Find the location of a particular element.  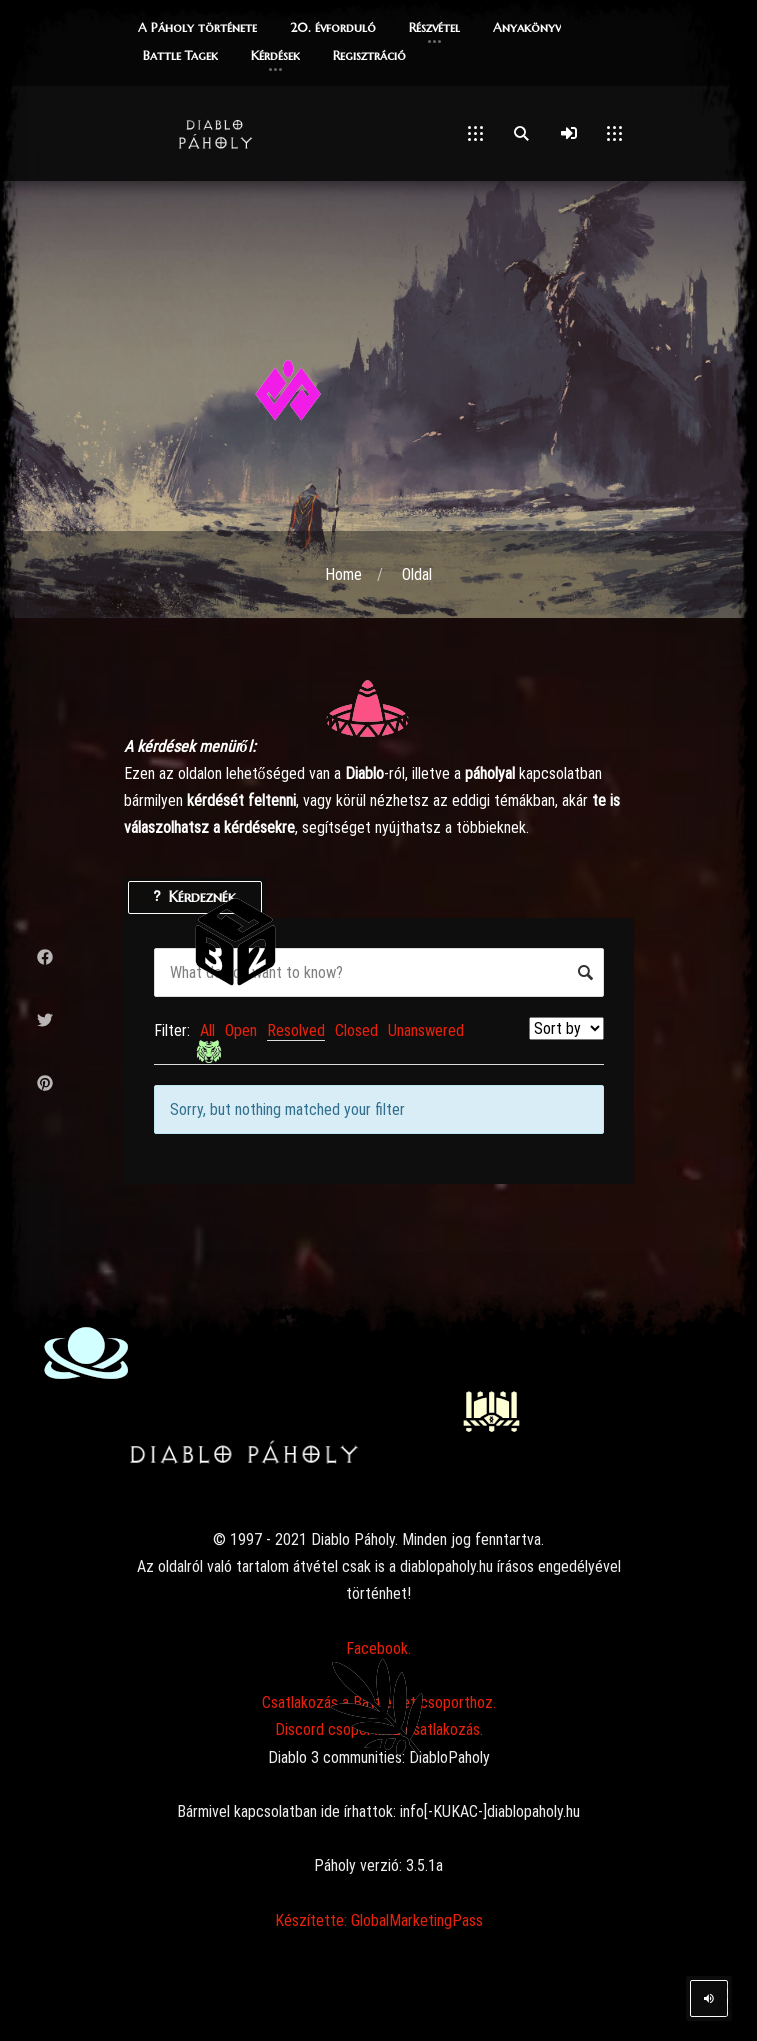

select tiger character or avatar is located at coordinates (209, 1052).